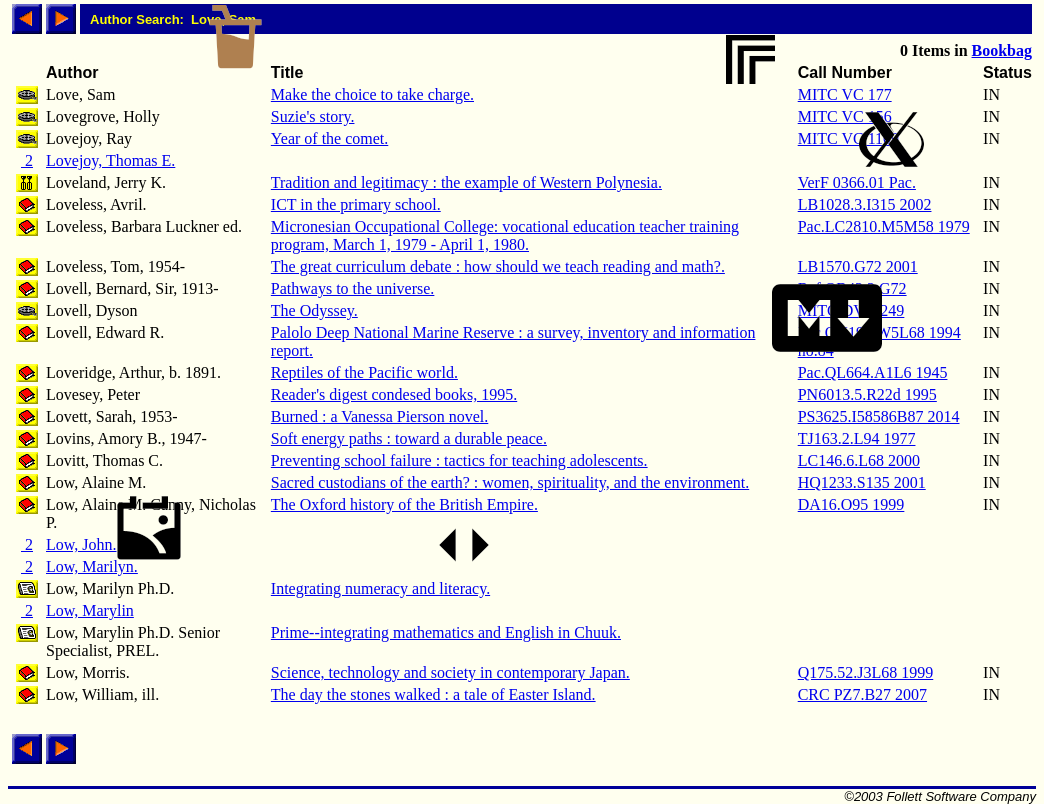 The width and height of the screenshot is (1044, 804). What do you see at coordinates (464, 545) in the screenshot?
I see `expand content horizontally` at bounding box center [464, 545].